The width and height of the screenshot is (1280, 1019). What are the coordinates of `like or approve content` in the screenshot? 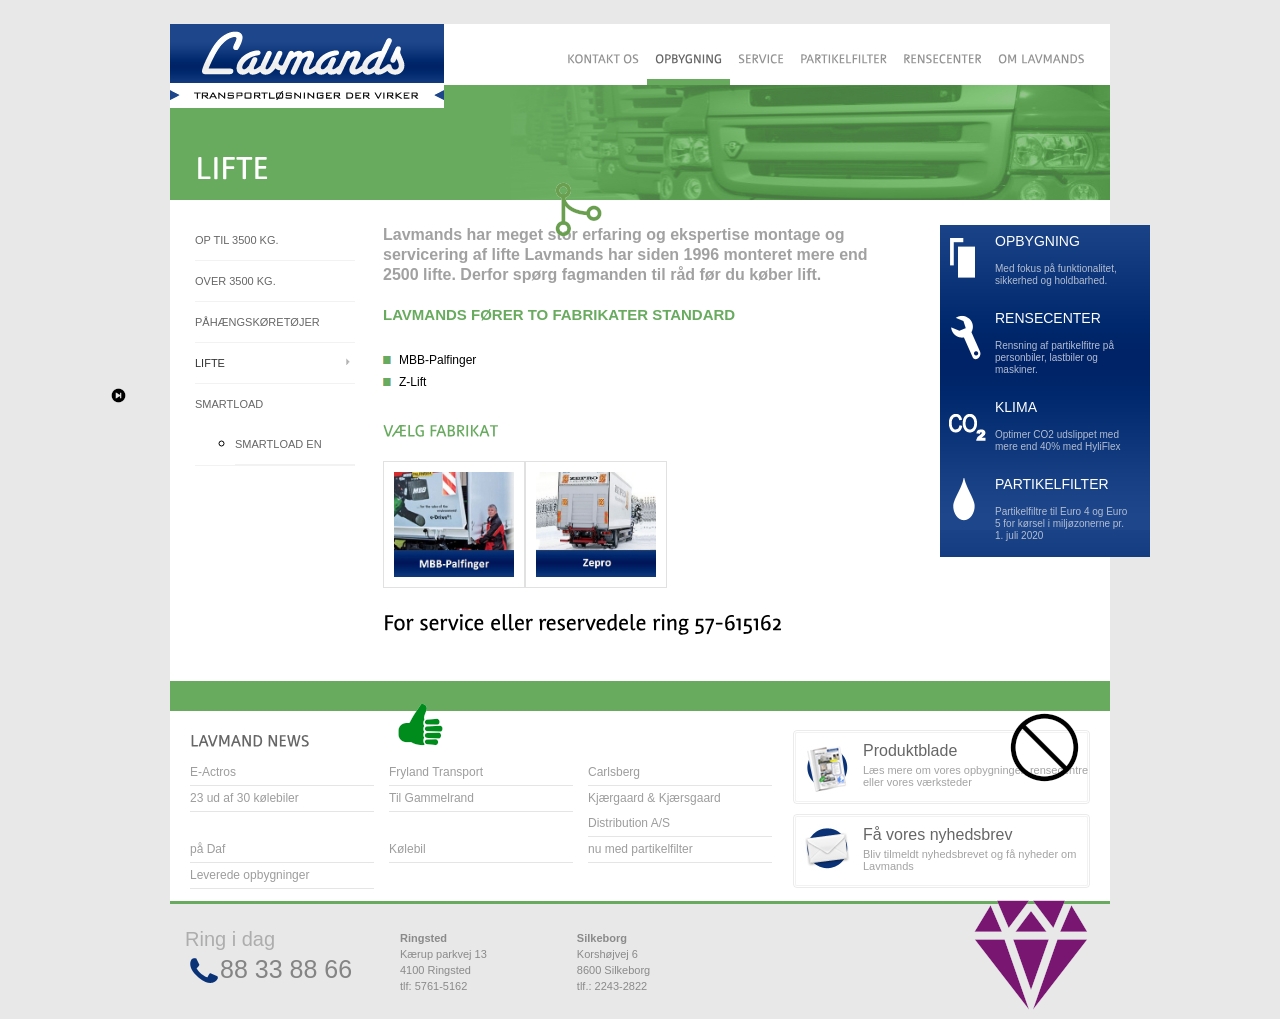 It's located at (420, 724).